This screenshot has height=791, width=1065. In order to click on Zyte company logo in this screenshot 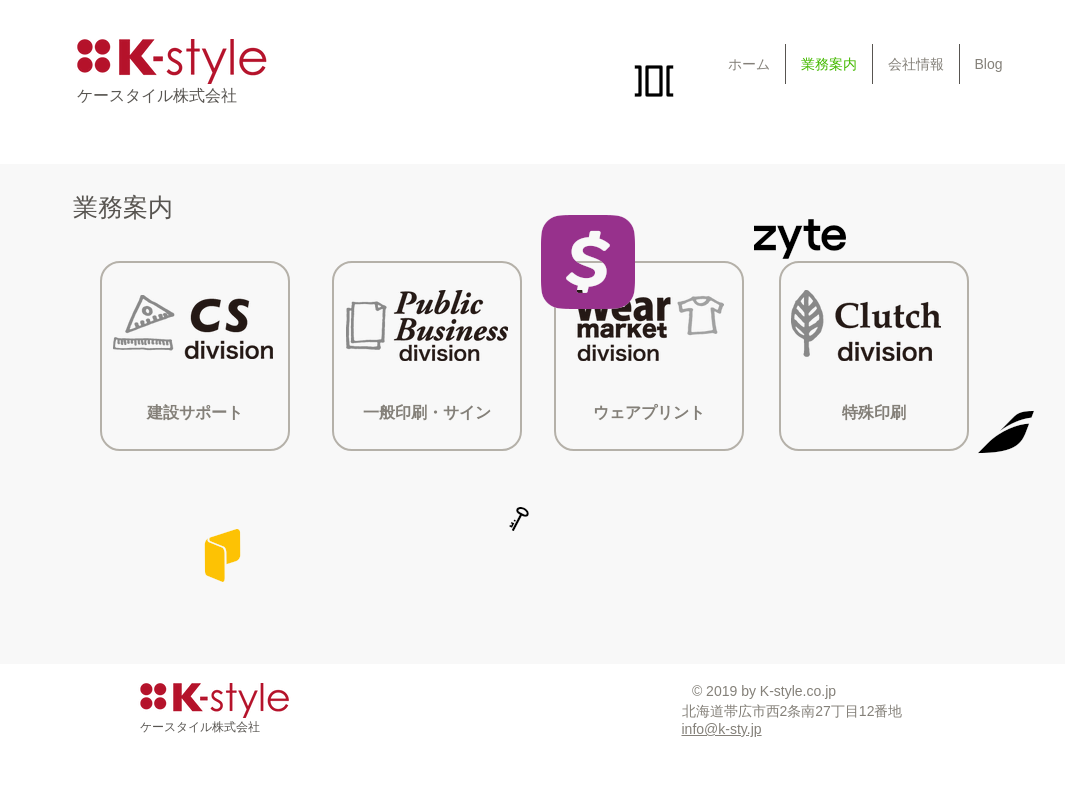, I will do `click(800, 239)`.